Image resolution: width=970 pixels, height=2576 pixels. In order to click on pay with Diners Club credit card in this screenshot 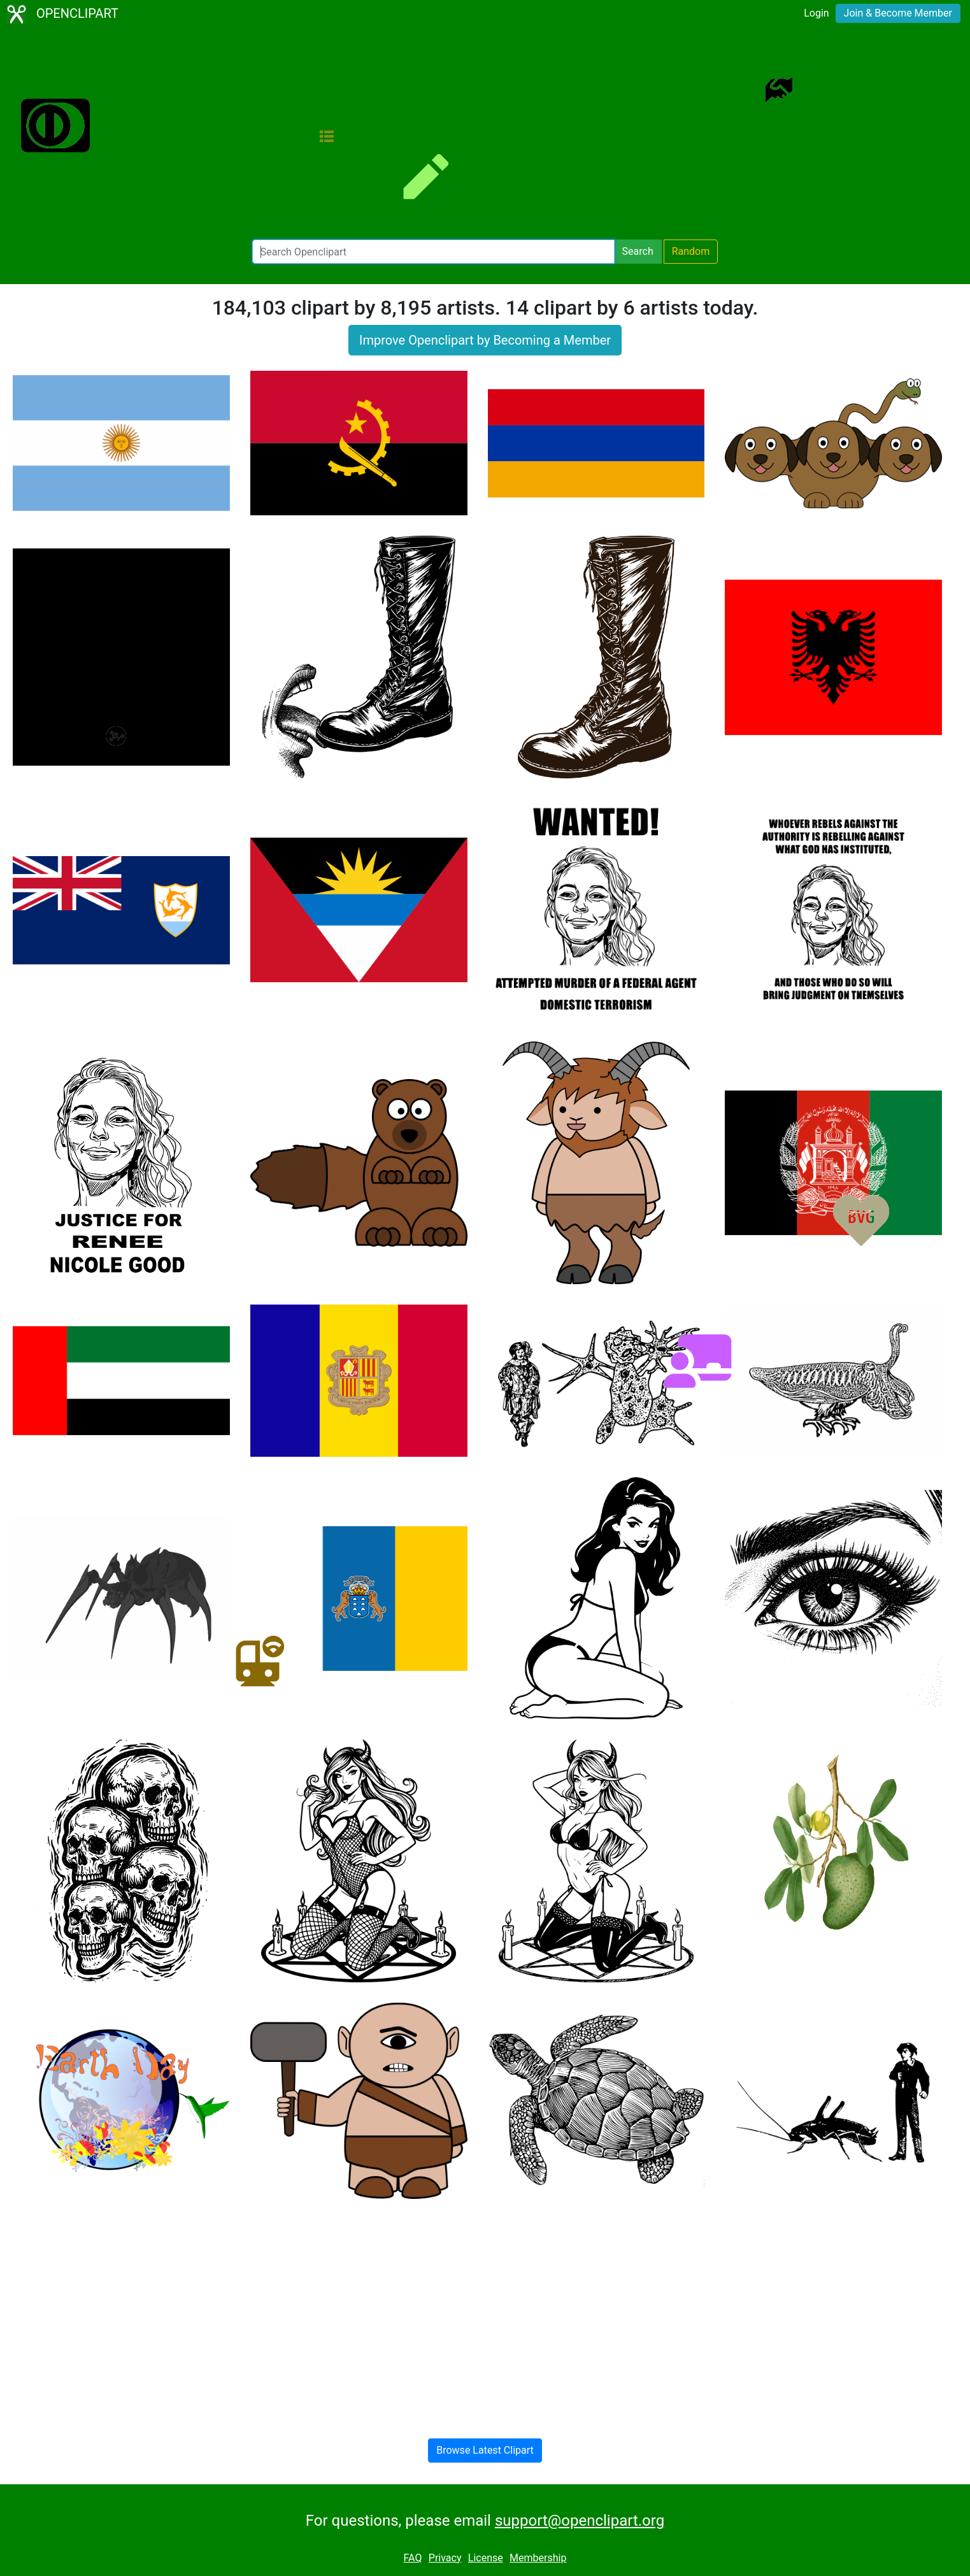, I will do `click(55, 125)`.